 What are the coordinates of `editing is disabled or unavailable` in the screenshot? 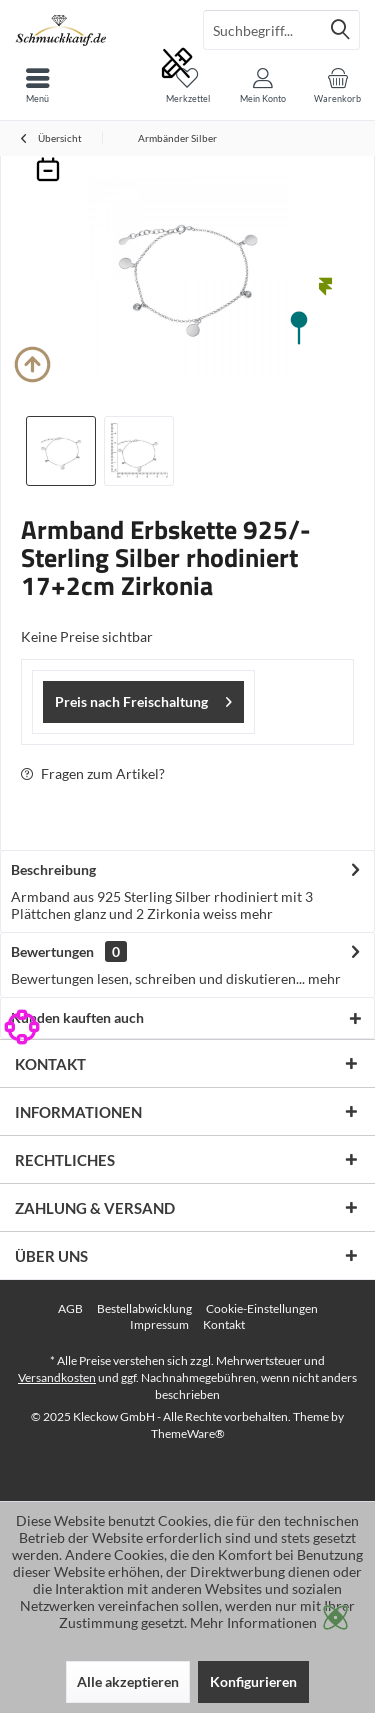 It's located at (176, 63).